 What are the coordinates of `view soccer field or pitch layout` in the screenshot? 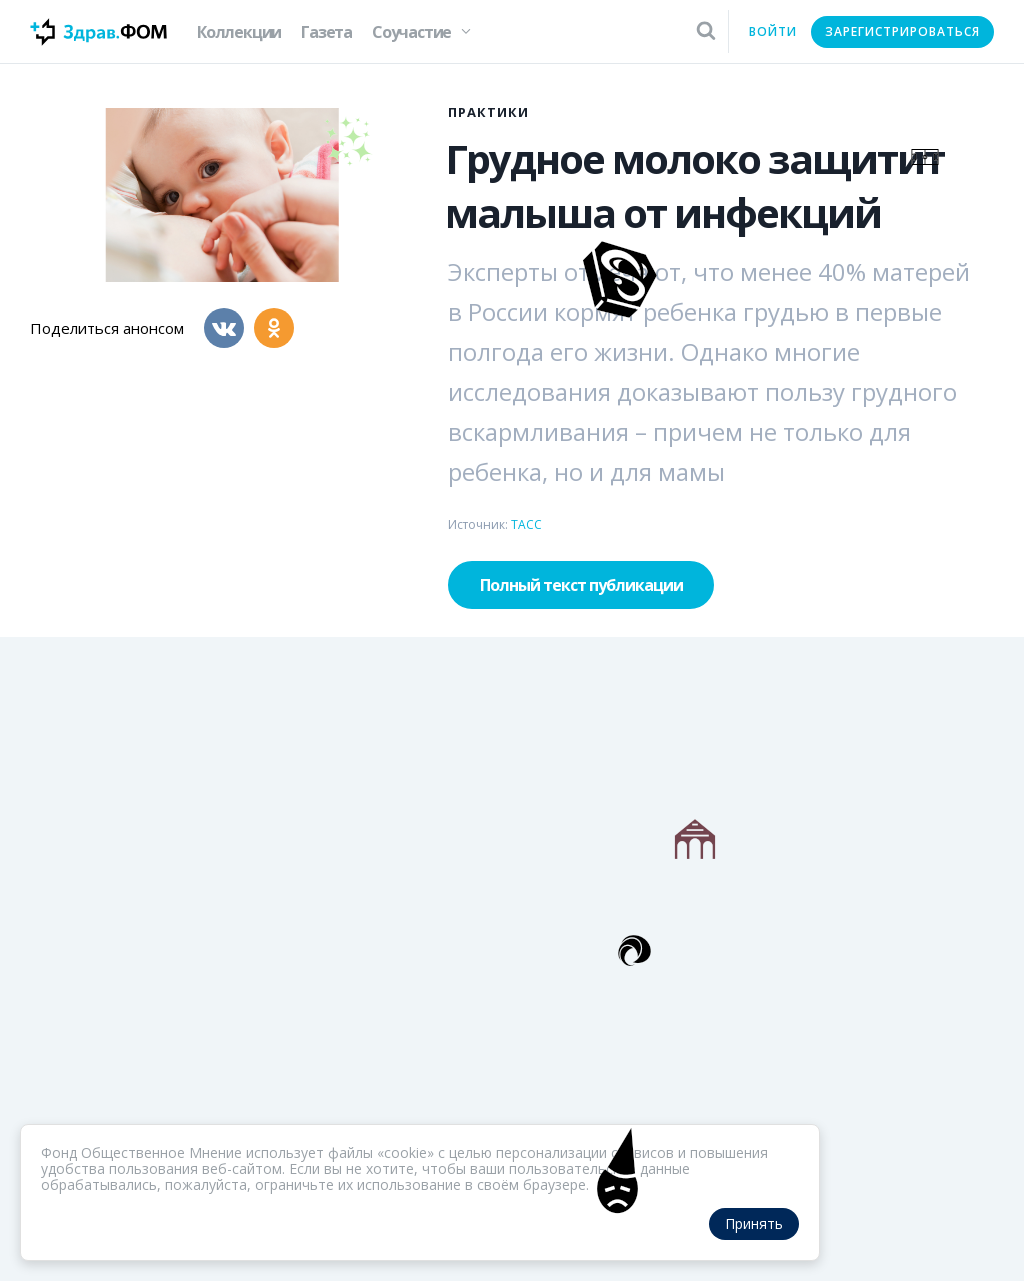 It's located at (925, 157).